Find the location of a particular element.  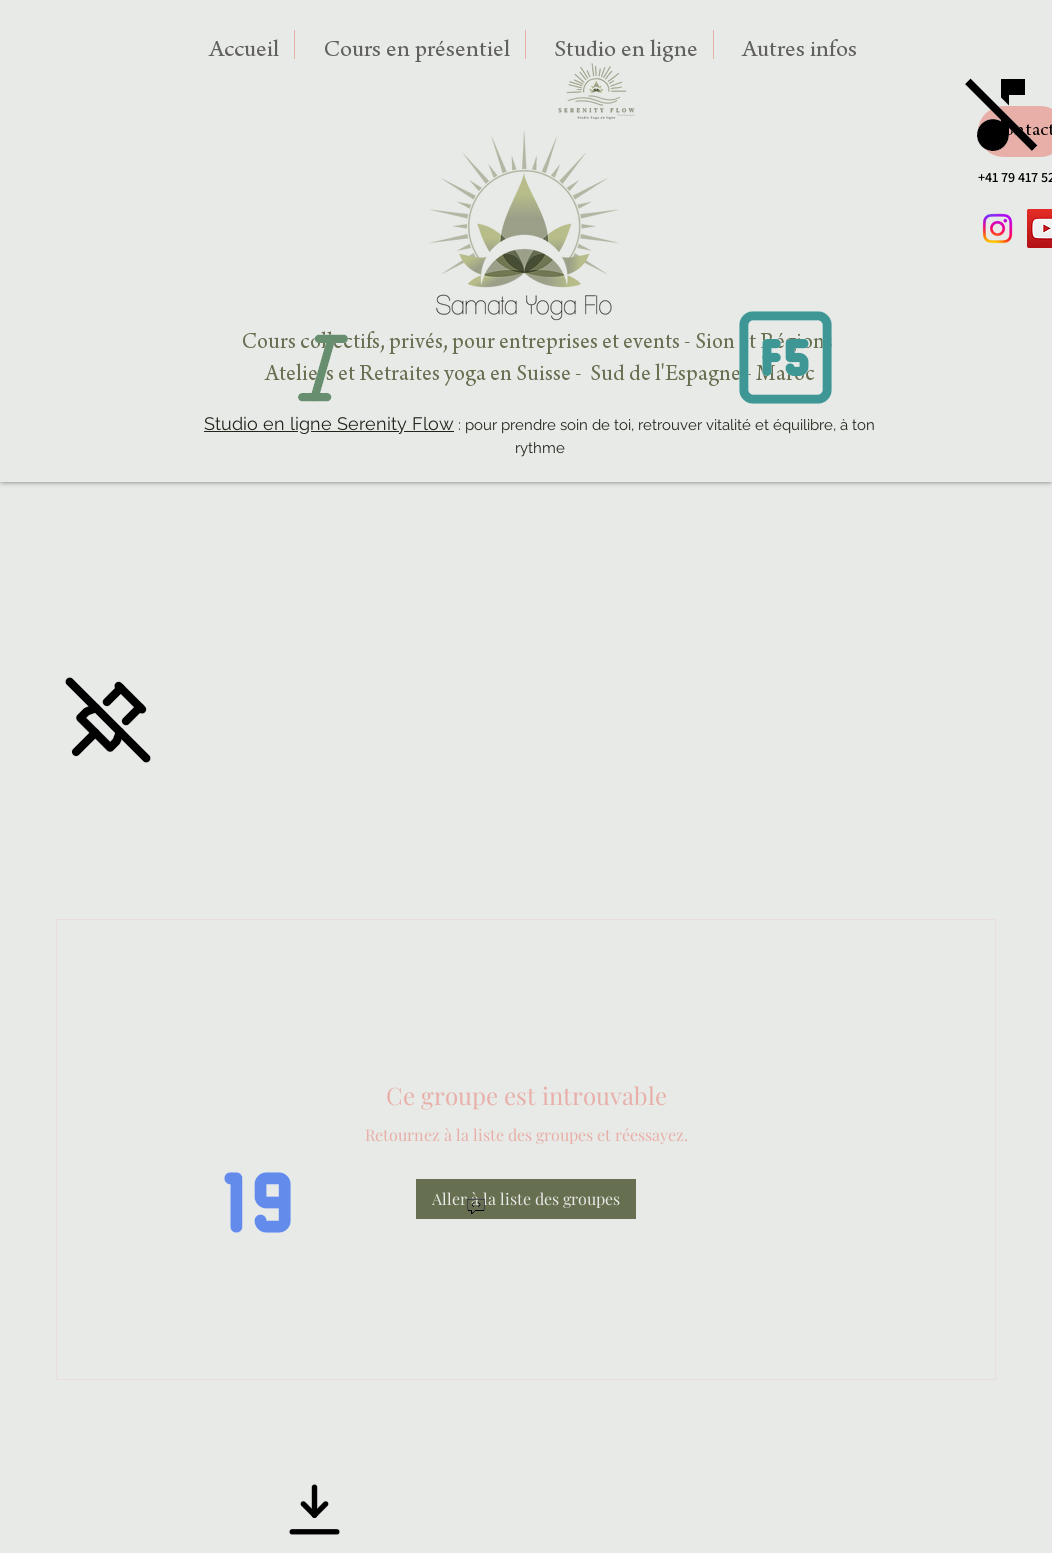

unpin this item is located at coordinates (108, 720).